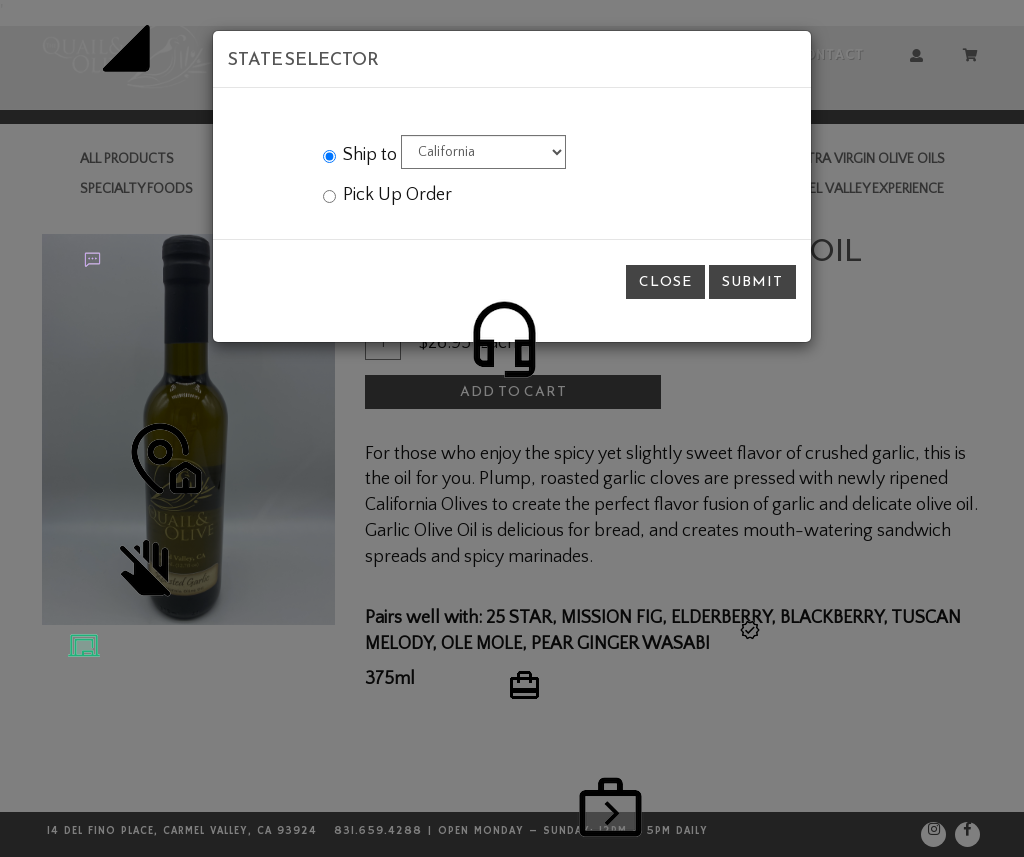  I want to click on open presentation or teaching mode, so click(84, 646).